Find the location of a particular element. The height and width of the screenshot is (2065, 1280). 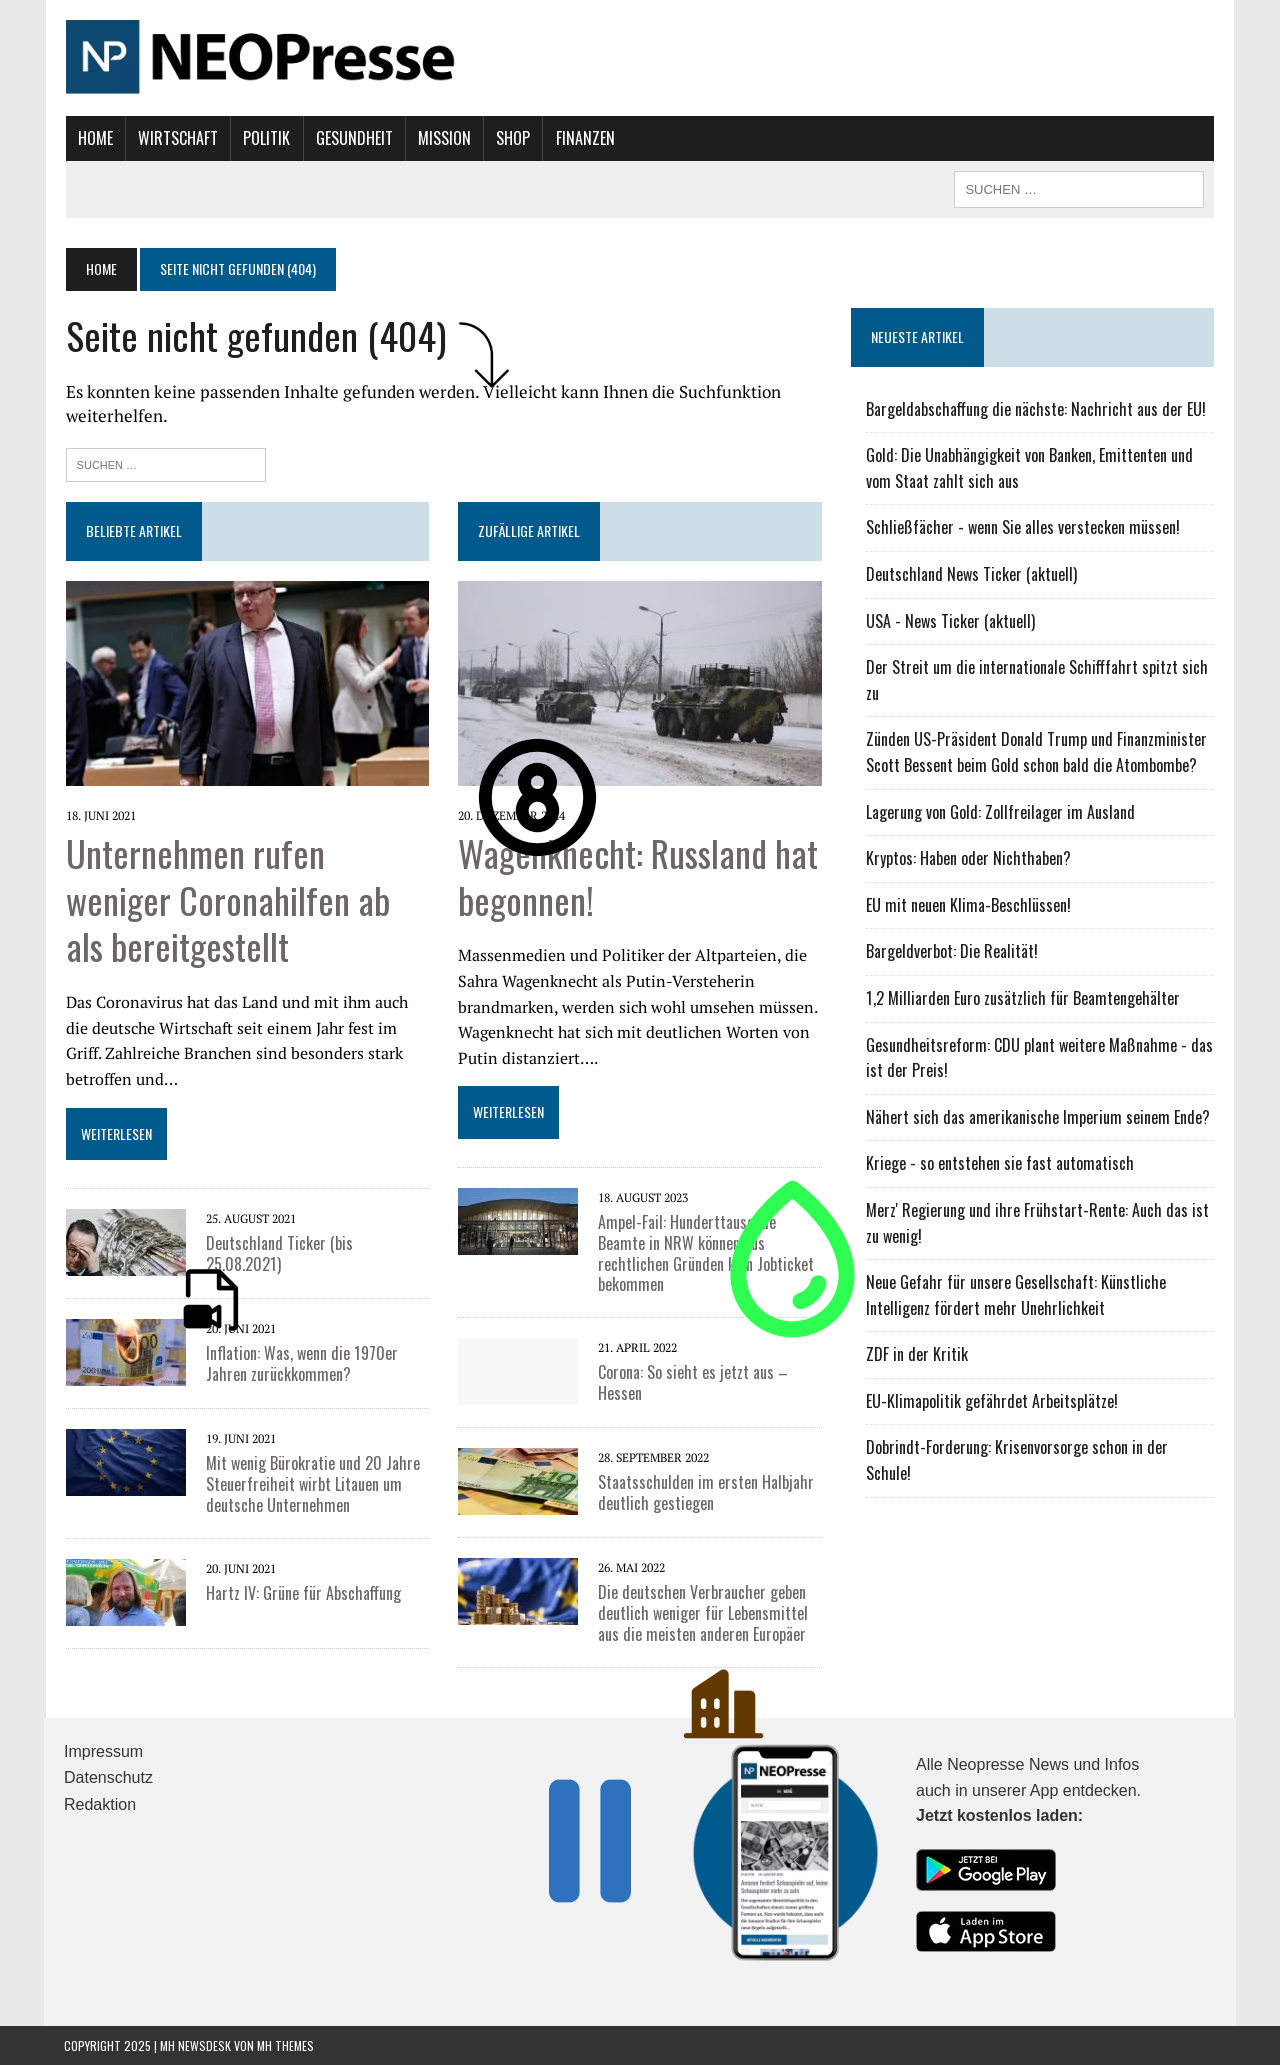

view properties or real estate listings is located at coordinates (723, 1706).